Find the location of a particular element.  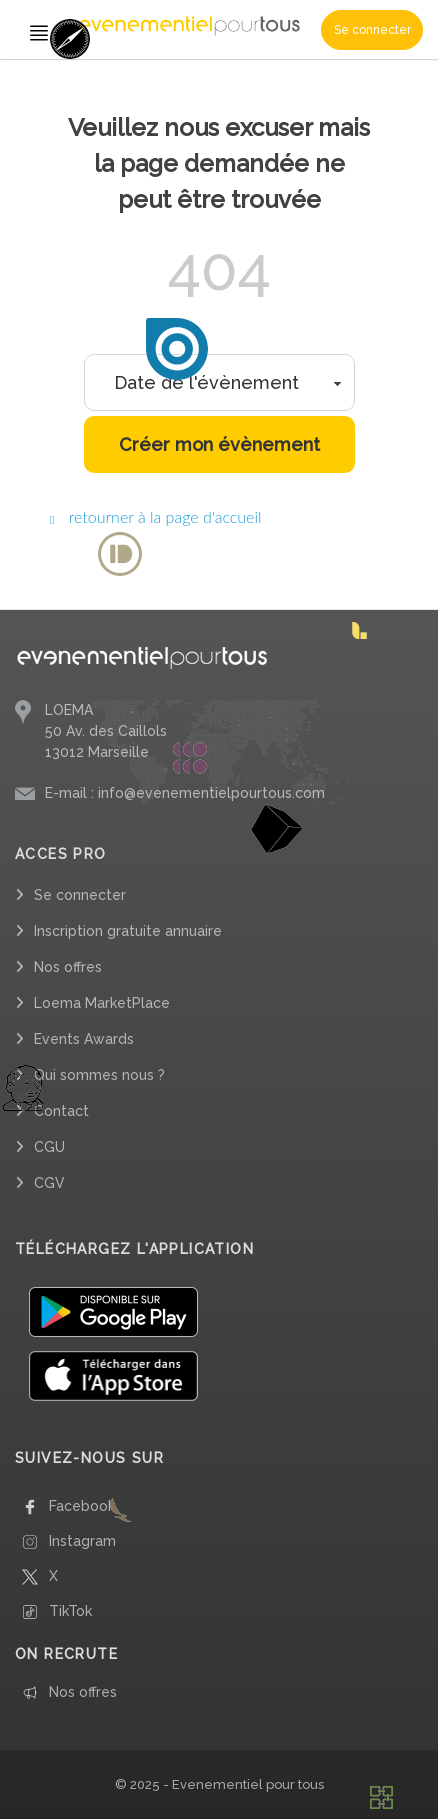

xyflow brand logo is located at coordinates (381, 1797).